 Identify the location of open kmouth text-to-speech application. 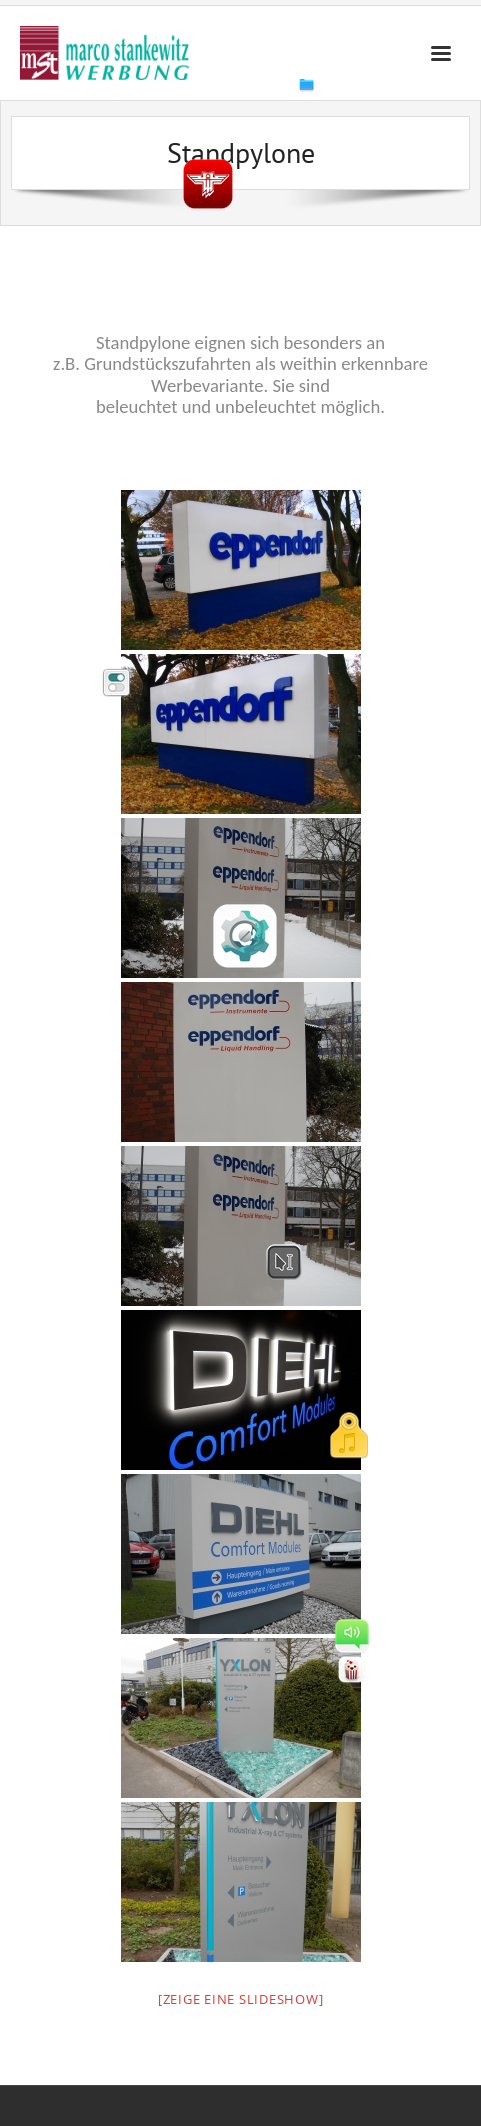
(352, 1636).